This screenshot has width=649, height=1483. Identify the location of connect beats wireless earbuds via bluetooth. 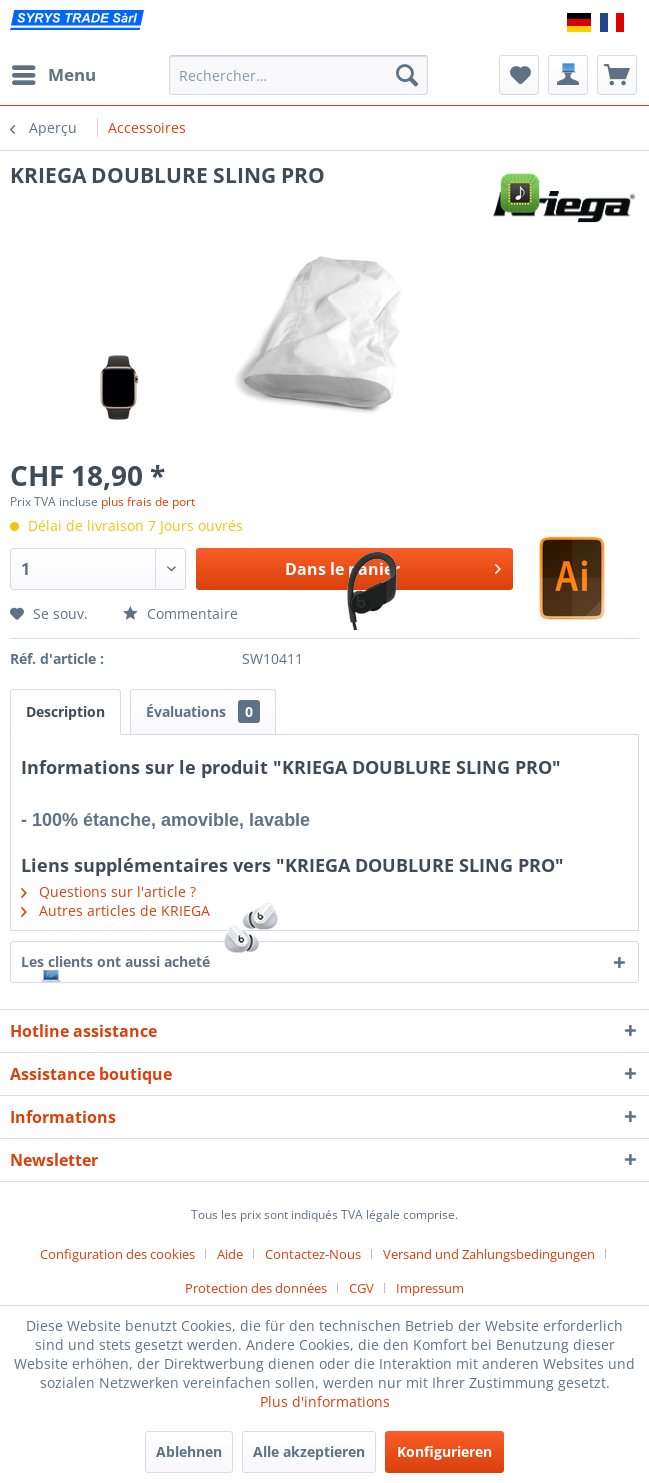
(251, 928).